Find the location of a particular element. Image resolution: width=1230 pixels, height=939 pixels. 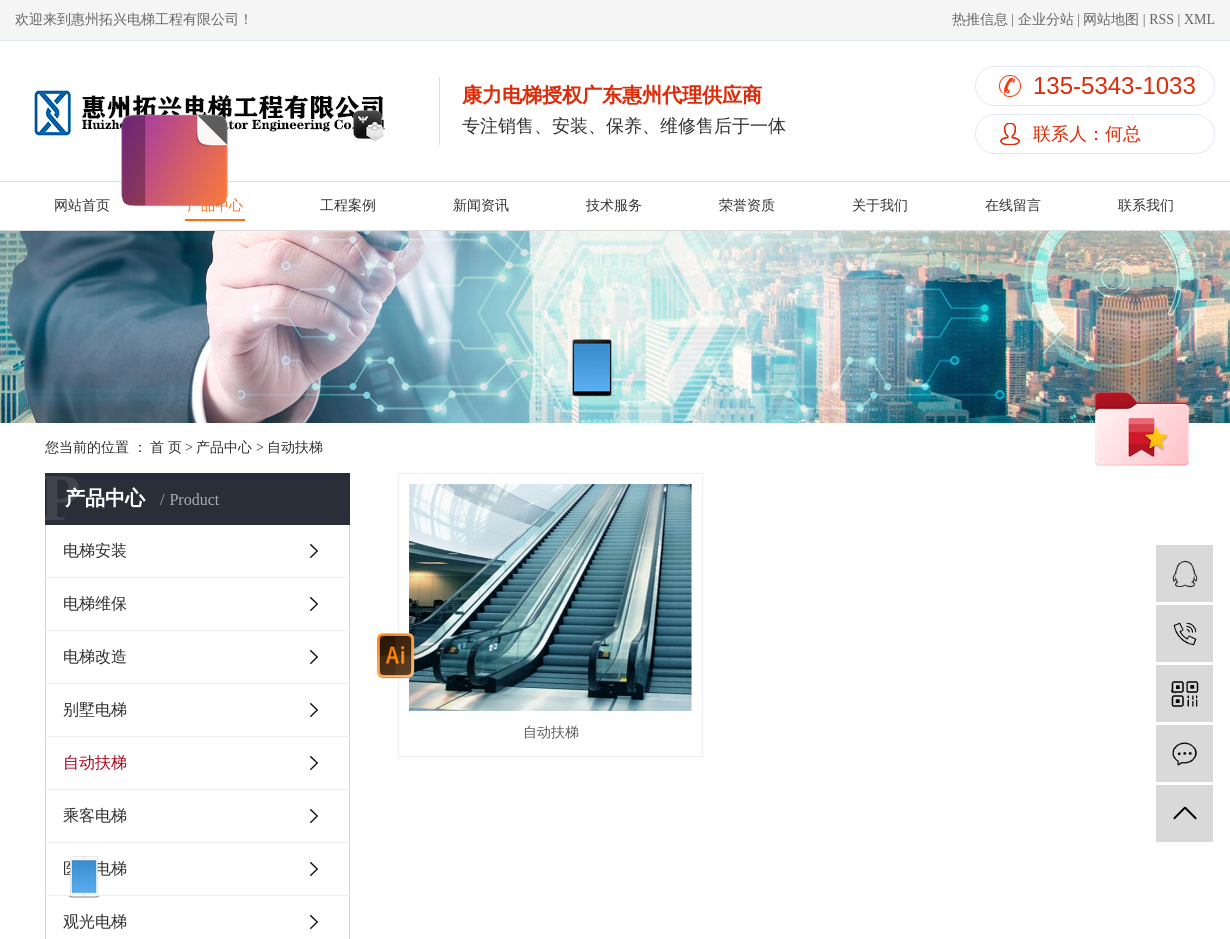

open your bookmarked files folder is located at coordinates (1141, 431).